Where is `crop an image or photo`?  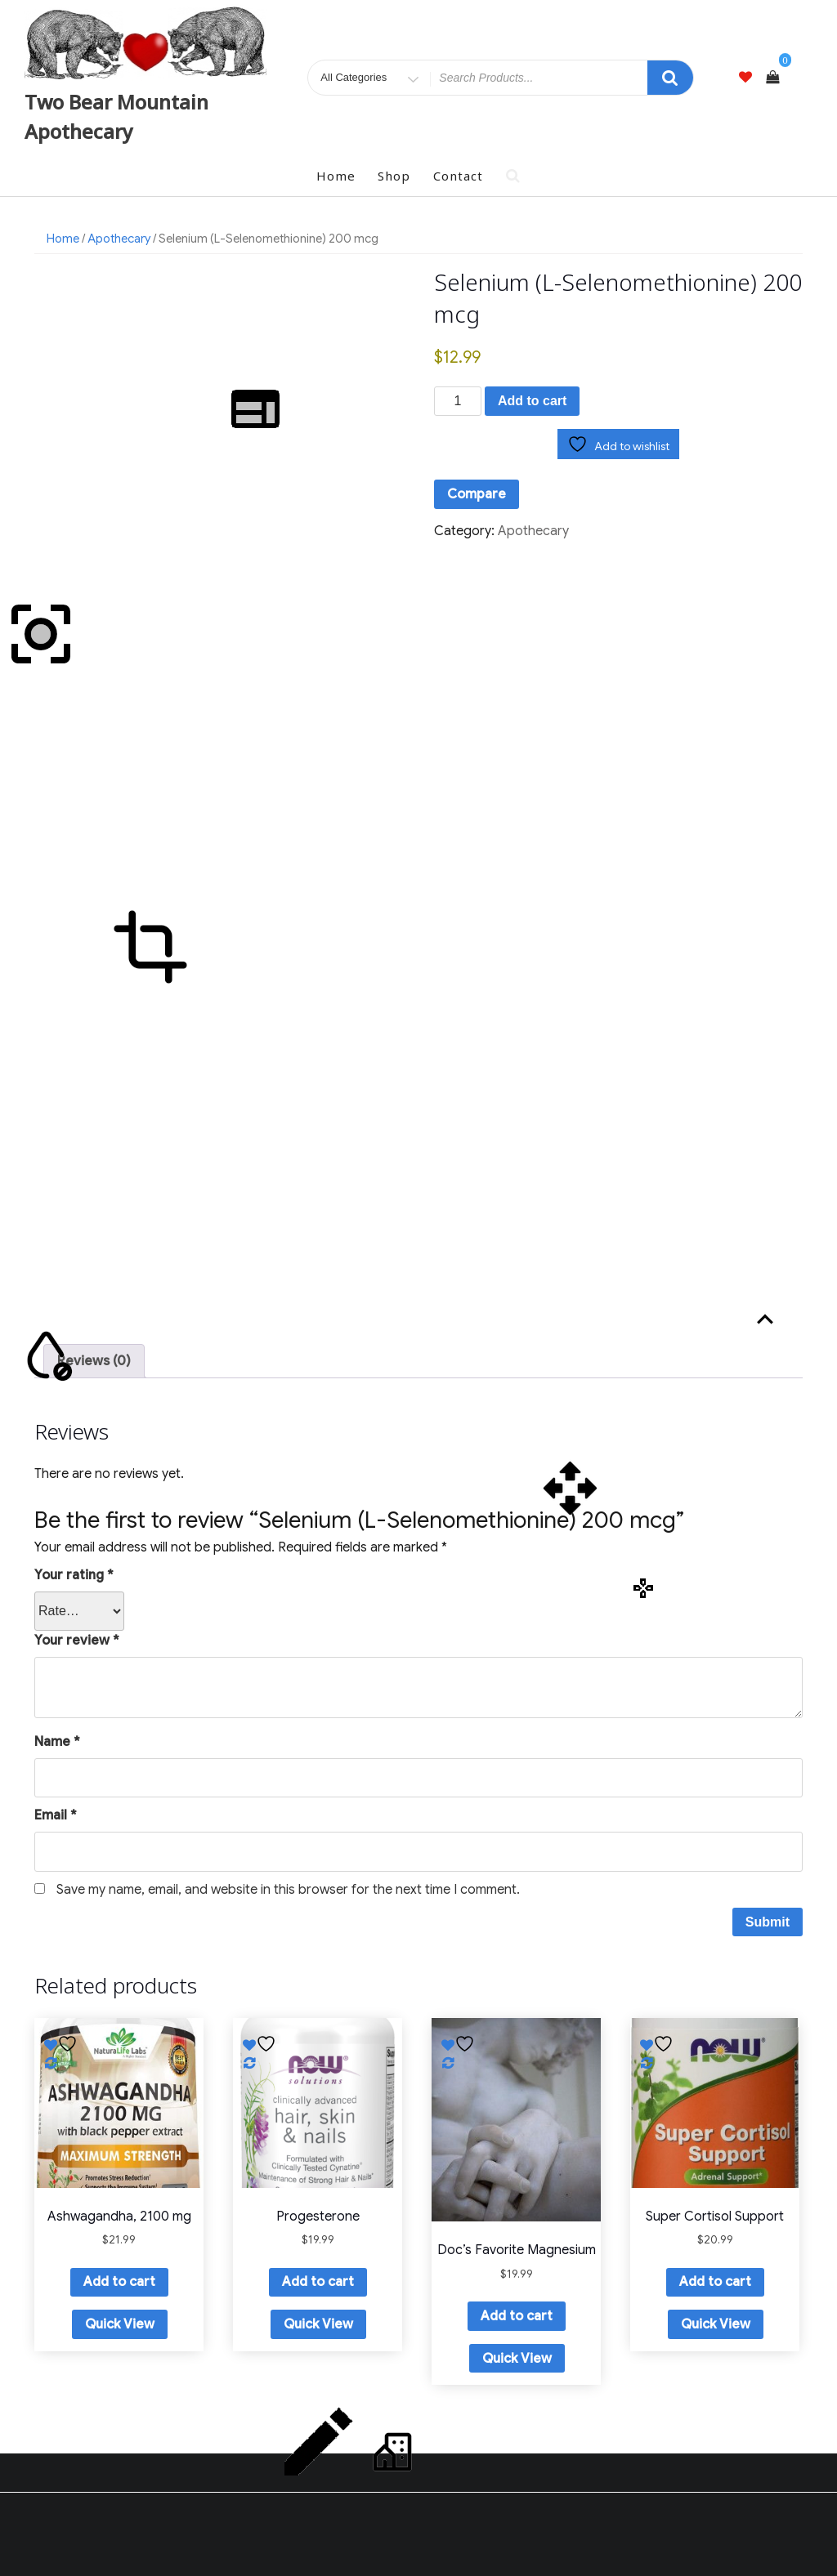
crop an image or photo is located at coordinates (150, 947).